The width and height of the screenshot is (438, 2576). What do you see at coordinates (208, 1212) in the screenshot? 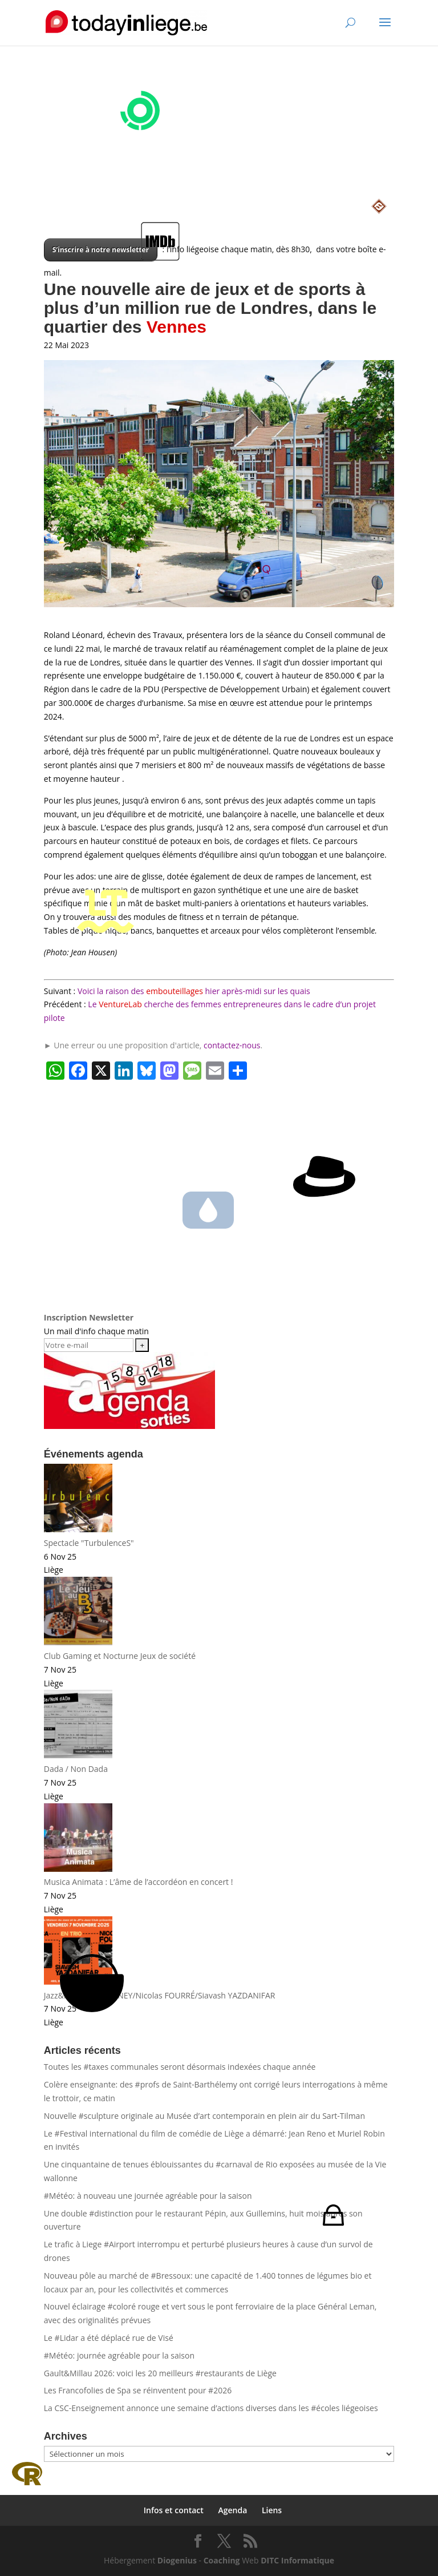
I see `lumon industries logo from the TV series severance` at bounding box center [208, 1212].